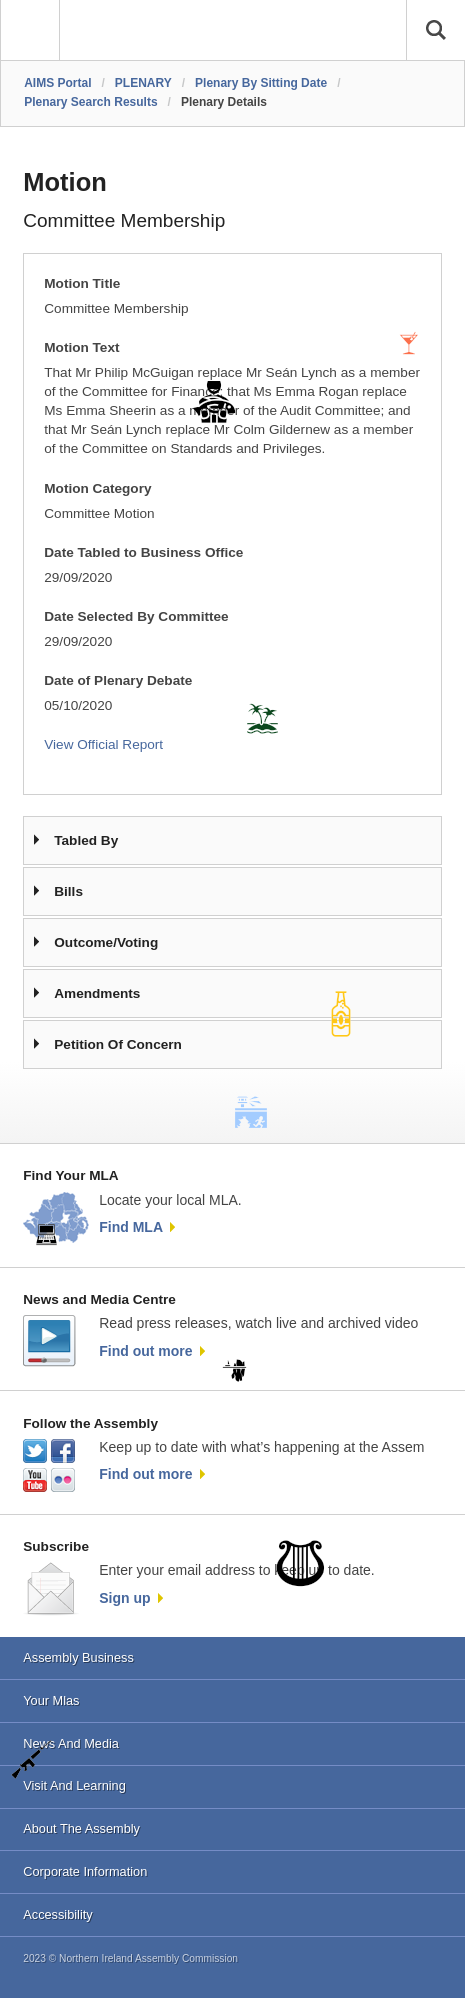 This screenshot has width=465, height=1998. Describe the element at coordinates (234, 1370) in the screenshot. I see `indicates hidden complexity or underlying data not immediately visible` at that location.